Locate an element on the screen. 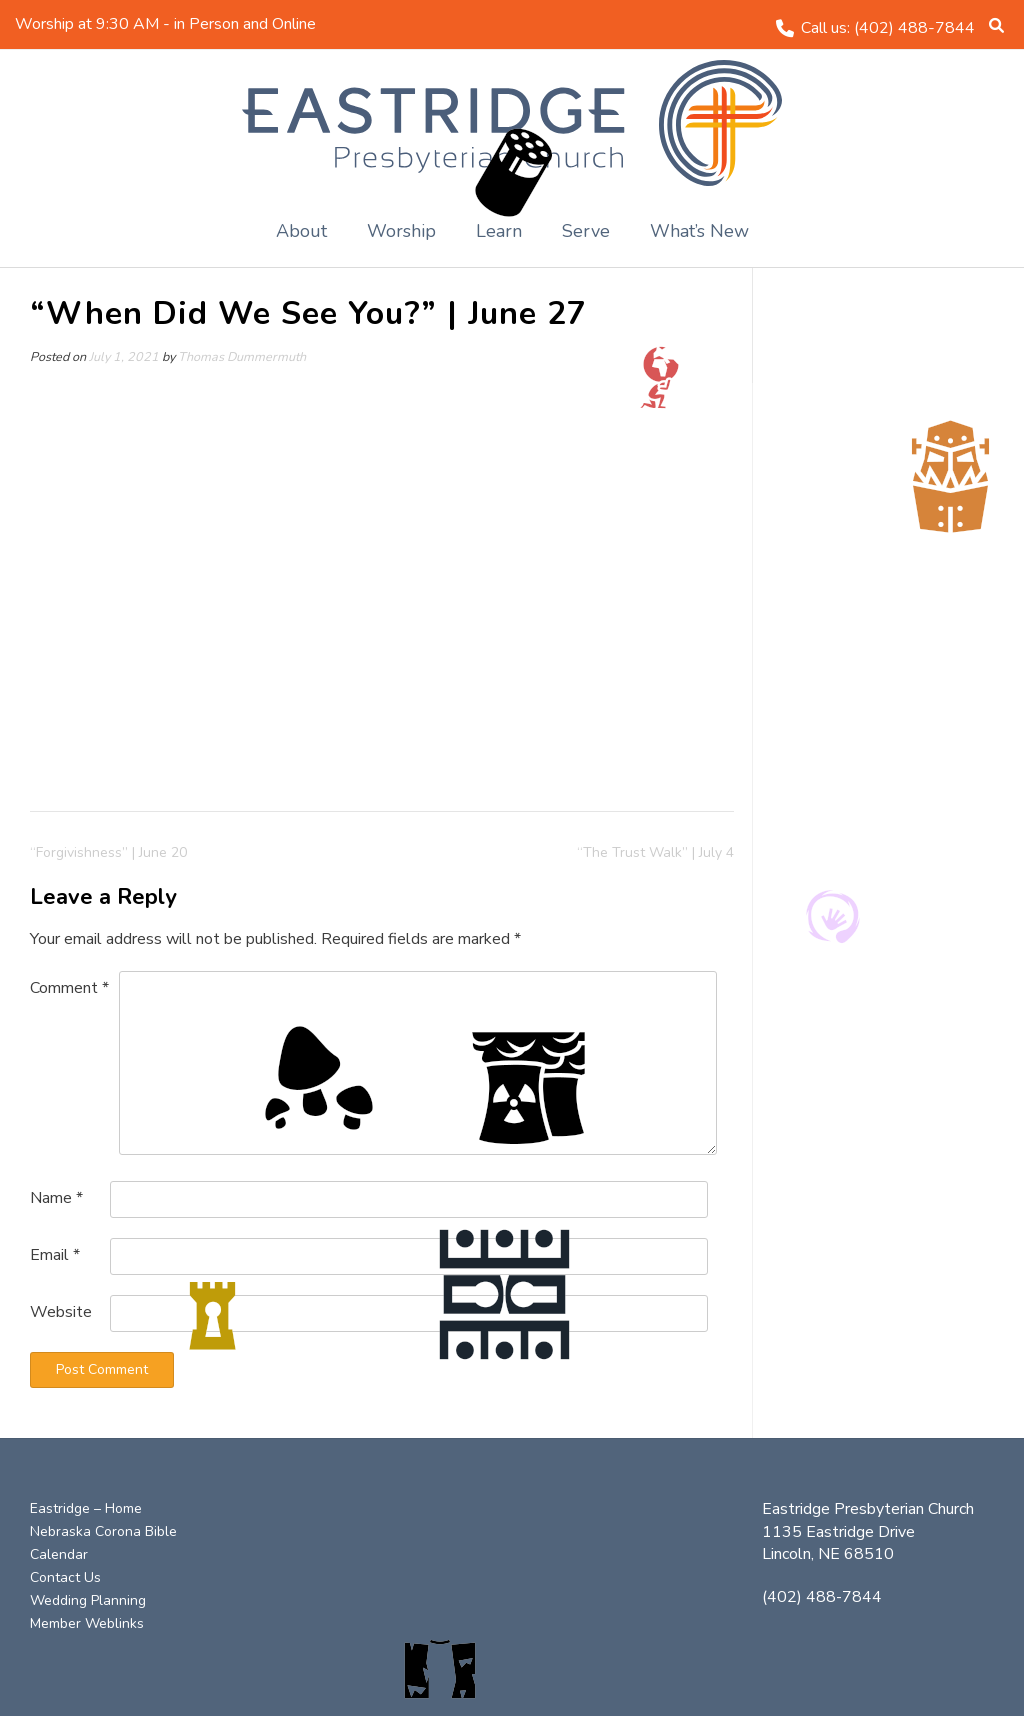 The height and width of the screenshot is (1716, 1024). access a locked or secured game level is located at coordinates (212, 1316).